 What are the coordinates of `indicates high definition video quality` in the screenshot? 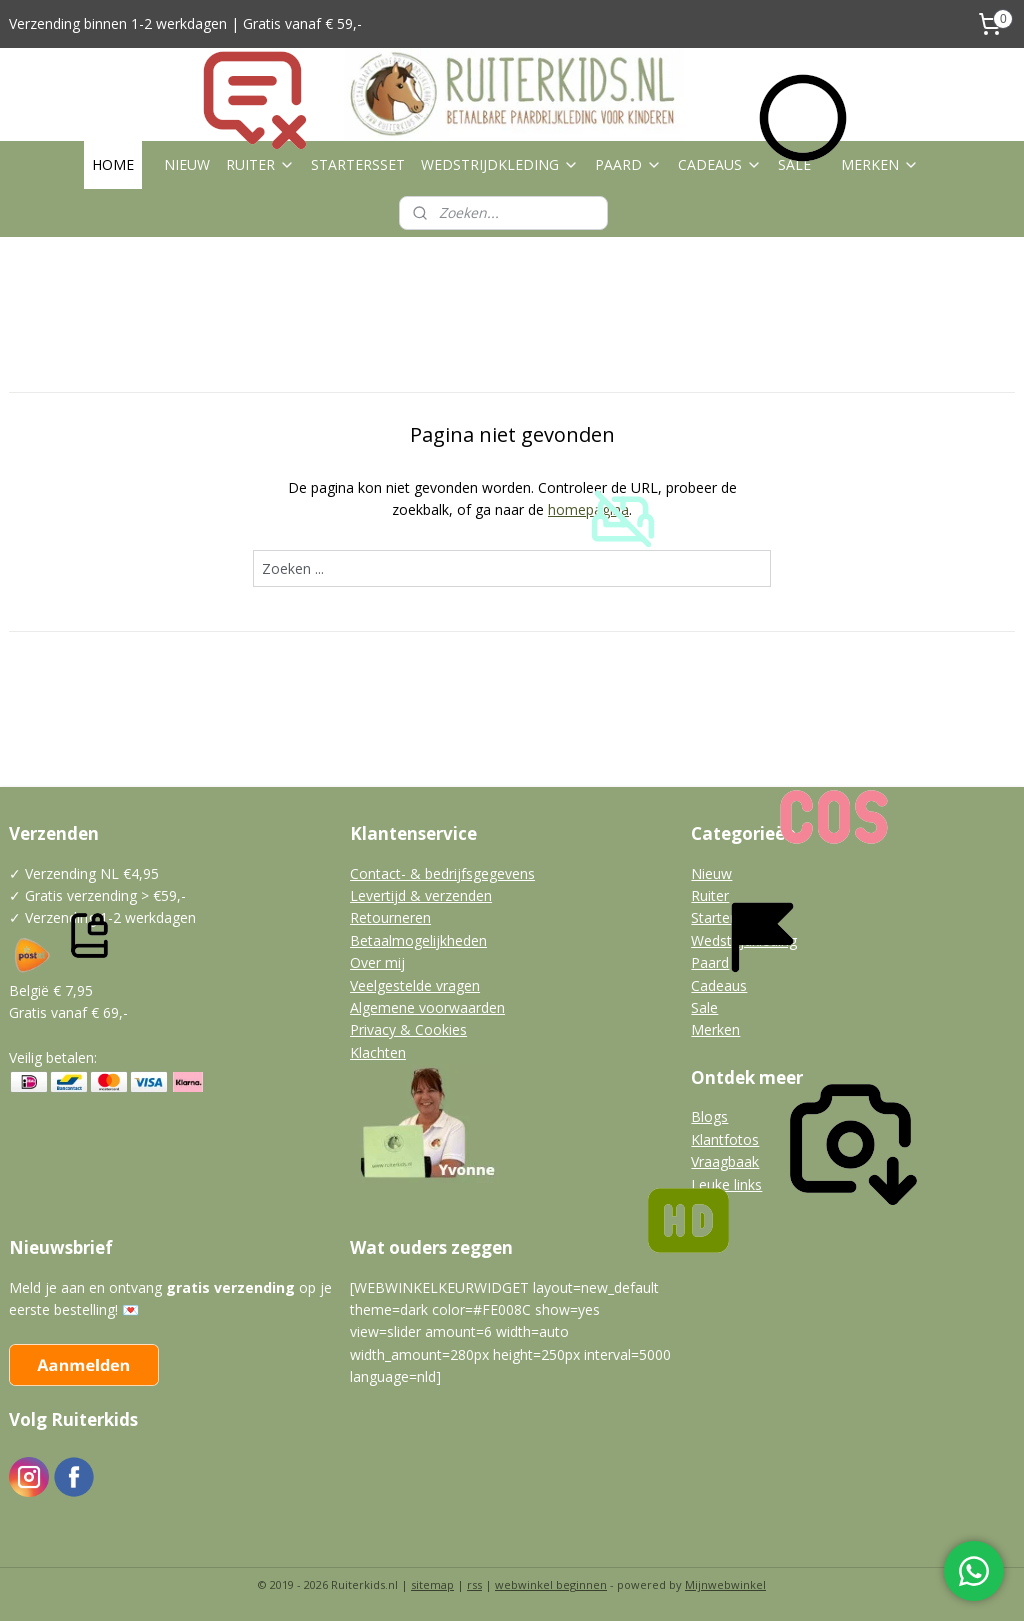 It's located at (688, 1220).